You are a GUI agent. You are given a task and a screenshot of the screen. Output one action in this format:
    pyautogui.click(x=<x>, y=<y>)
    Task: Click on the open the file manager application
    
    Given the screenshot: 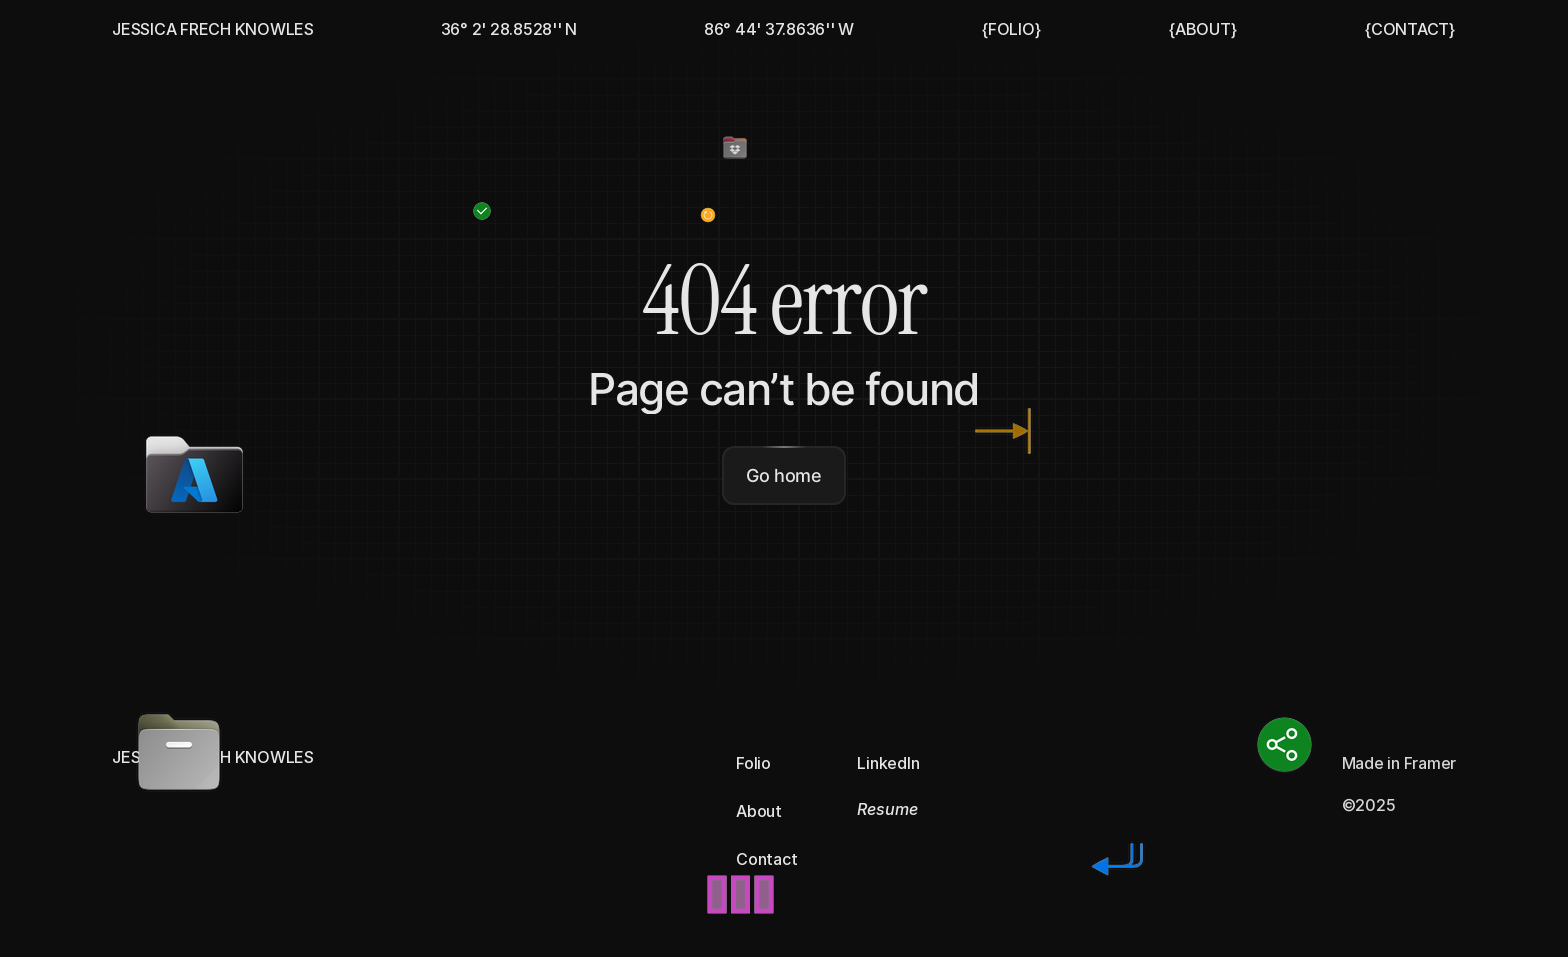 What is the action you would take?
    pyautogui.click(x=179, y=752)
    